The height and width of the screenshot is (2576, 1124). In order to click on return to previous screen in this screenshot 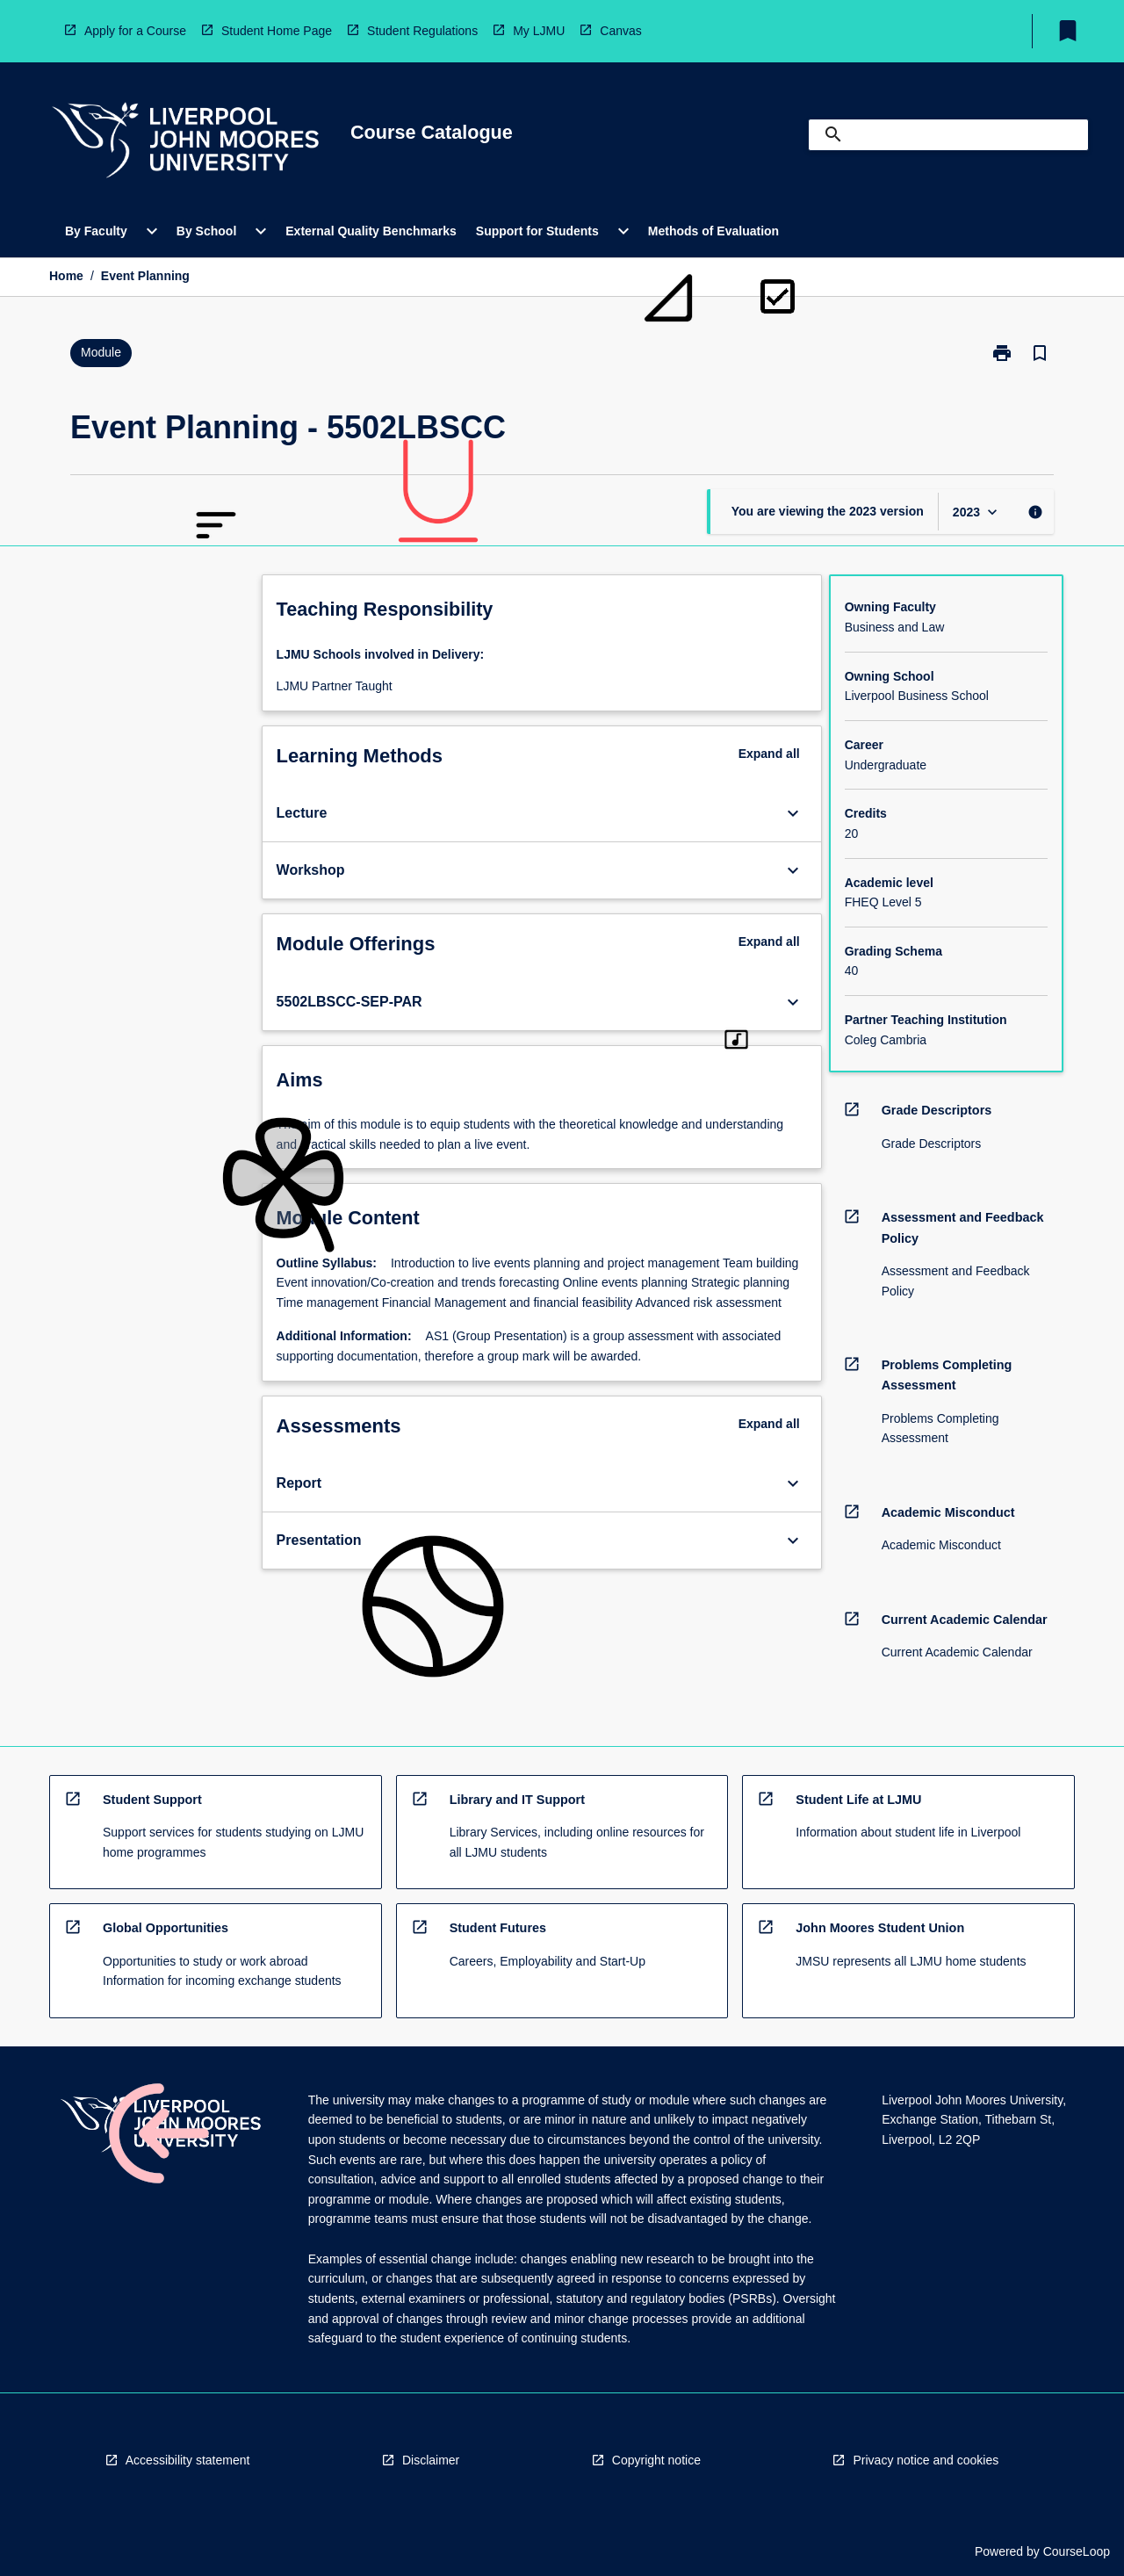, I will do `click(159, 2133)`.